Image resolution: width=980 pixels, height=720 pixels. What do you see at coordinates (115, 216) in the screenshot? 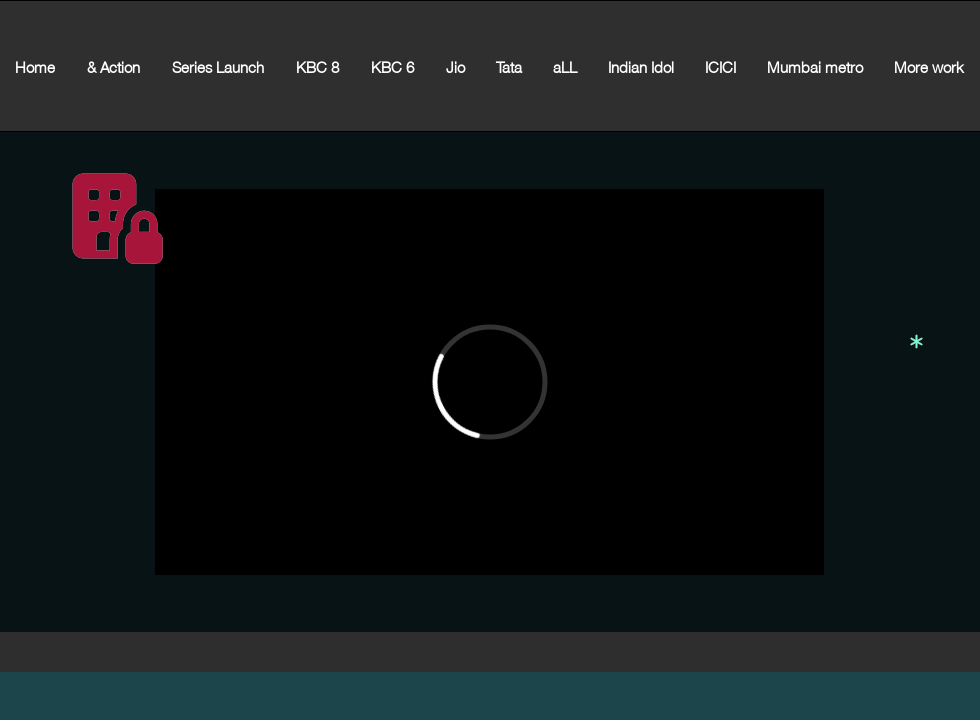
I see `secure building access control` at bounding box center [115, 216].